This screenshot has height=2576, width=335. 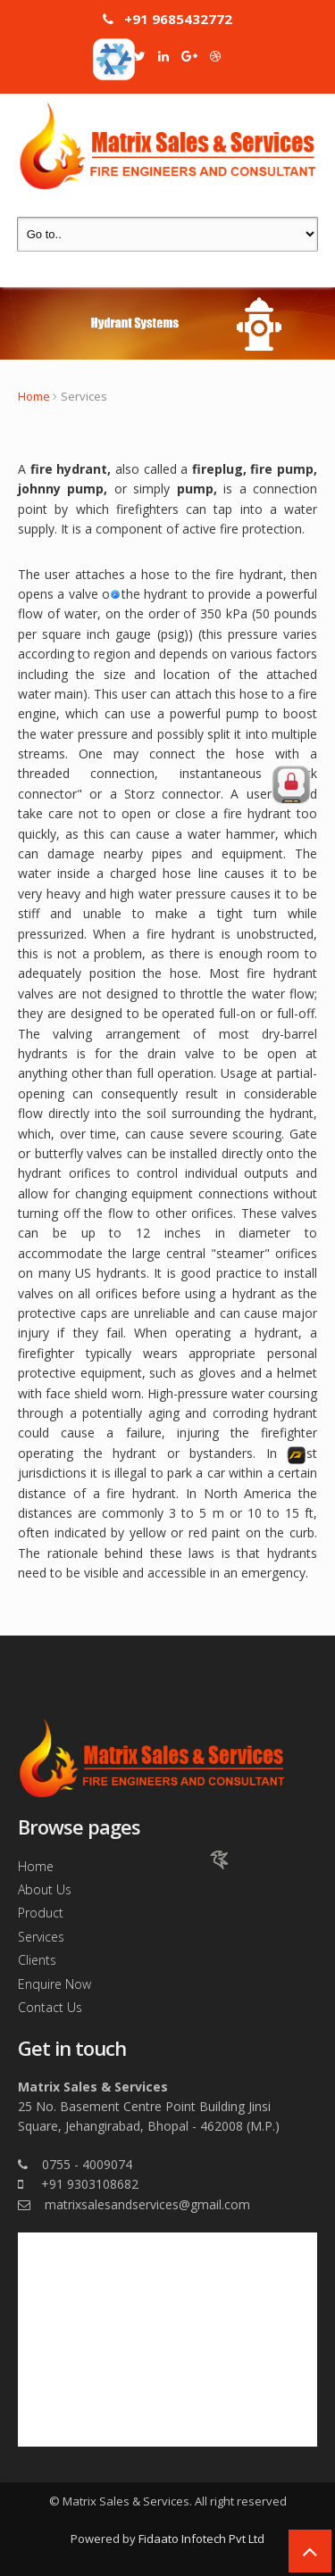 What do you see at coordinates (291, 785) in the screenshot?
I see `access encryption and security settings` at bounding box center [291, 785].